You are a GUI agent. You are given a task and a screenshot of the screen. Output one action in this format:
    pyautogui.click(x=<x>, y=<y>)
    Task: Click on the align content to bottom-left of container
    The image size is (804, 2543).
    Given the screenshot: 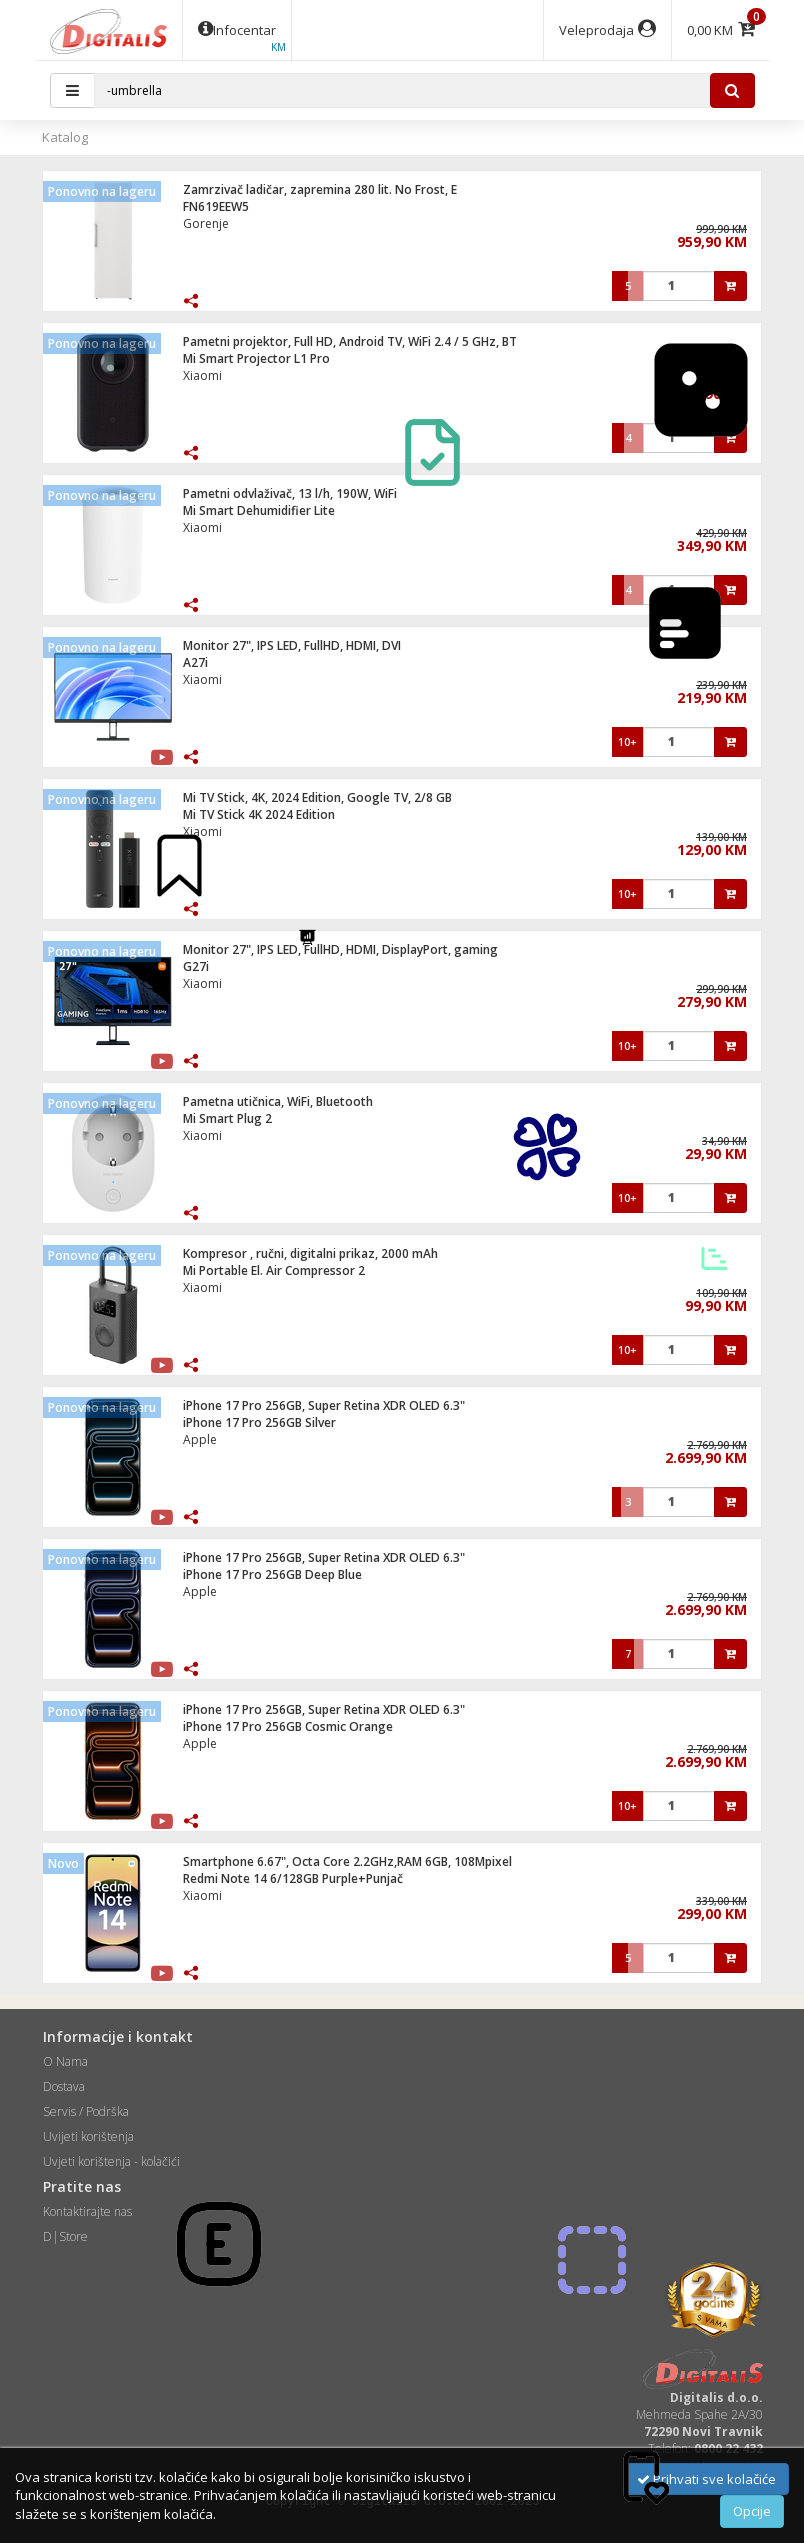 What is the action you would take?
    pyautogui.click(x=685, y=623)
    